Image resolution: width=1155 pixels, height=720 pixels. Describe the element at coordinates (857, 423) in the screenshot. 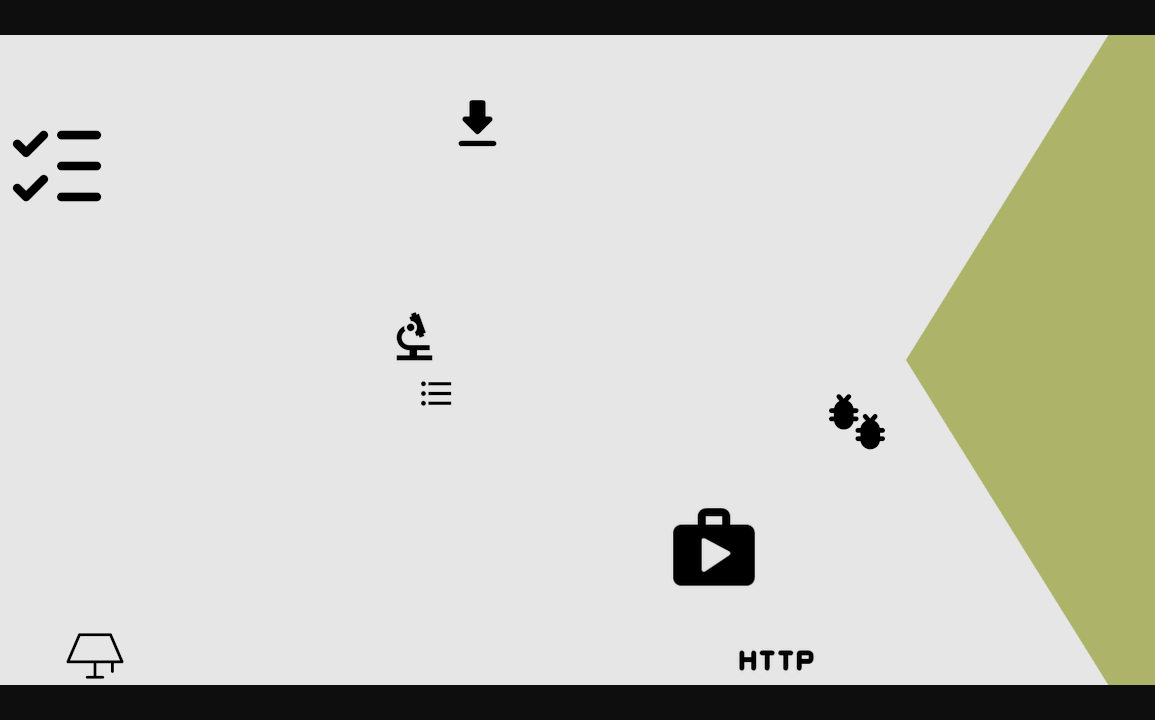

I see `view bug reports or known issues` at that location.